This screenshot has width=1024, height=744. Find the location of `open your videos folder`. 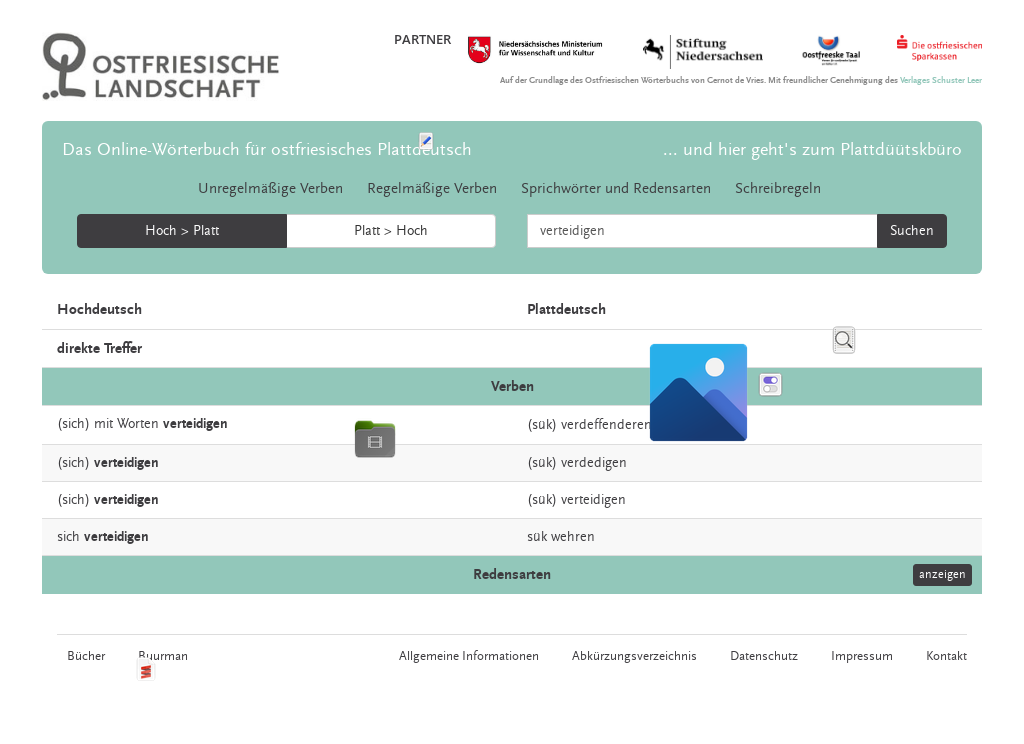

open your videos folder is located at coordinates (375, 439).